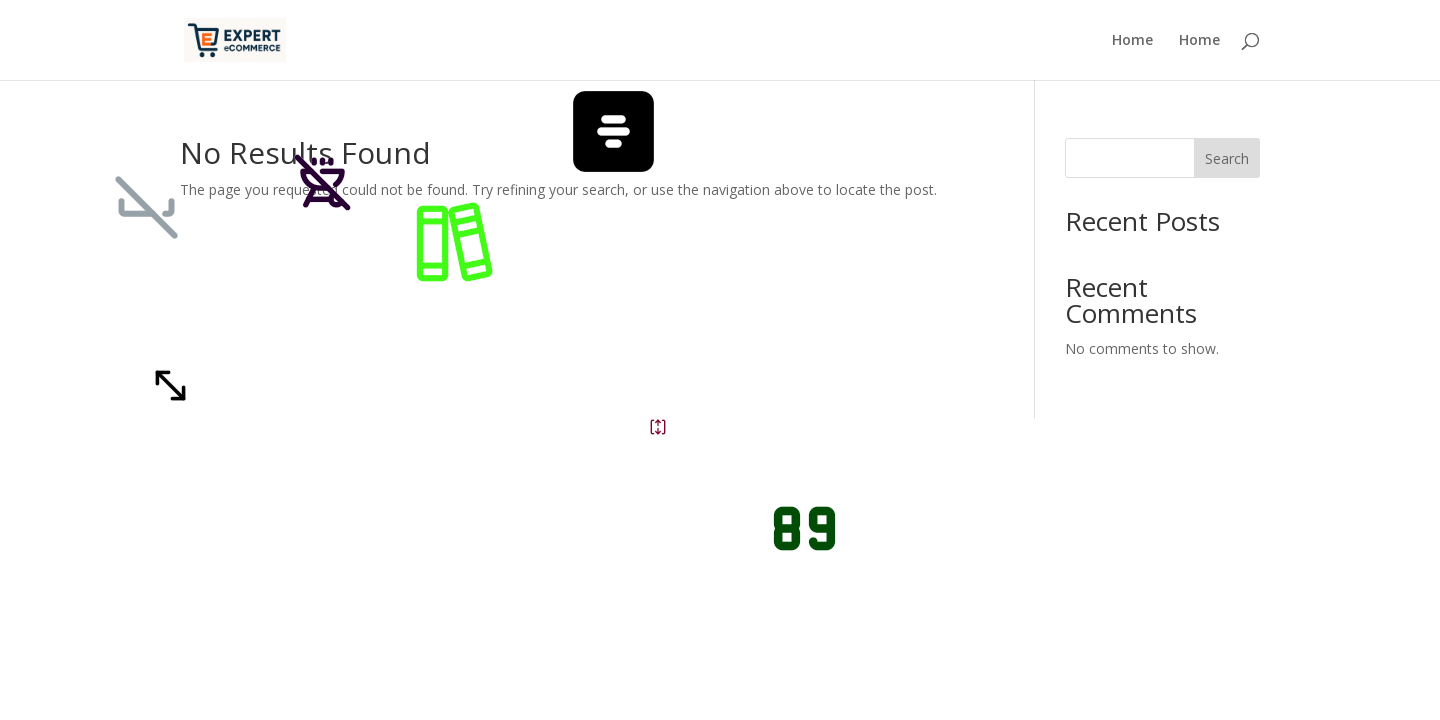 This screenshot has width=1440, height=720. What do you see at coordinates (146, 207) in the screenshot?
I see `disable spacebar or space key input` at bounding box center [146, 207].